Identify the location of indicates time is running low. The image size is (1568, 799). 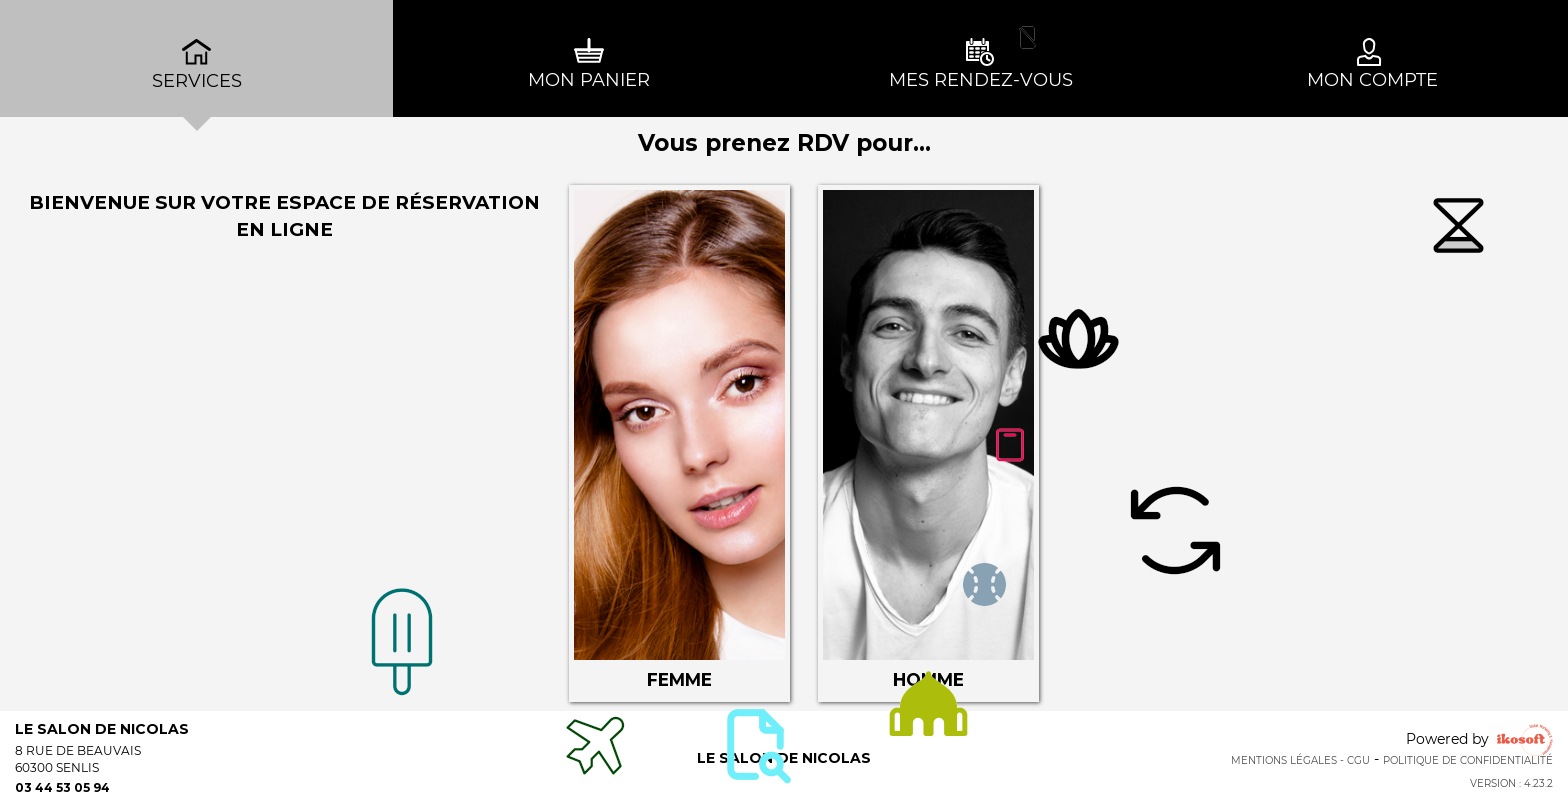
(1458, 225).